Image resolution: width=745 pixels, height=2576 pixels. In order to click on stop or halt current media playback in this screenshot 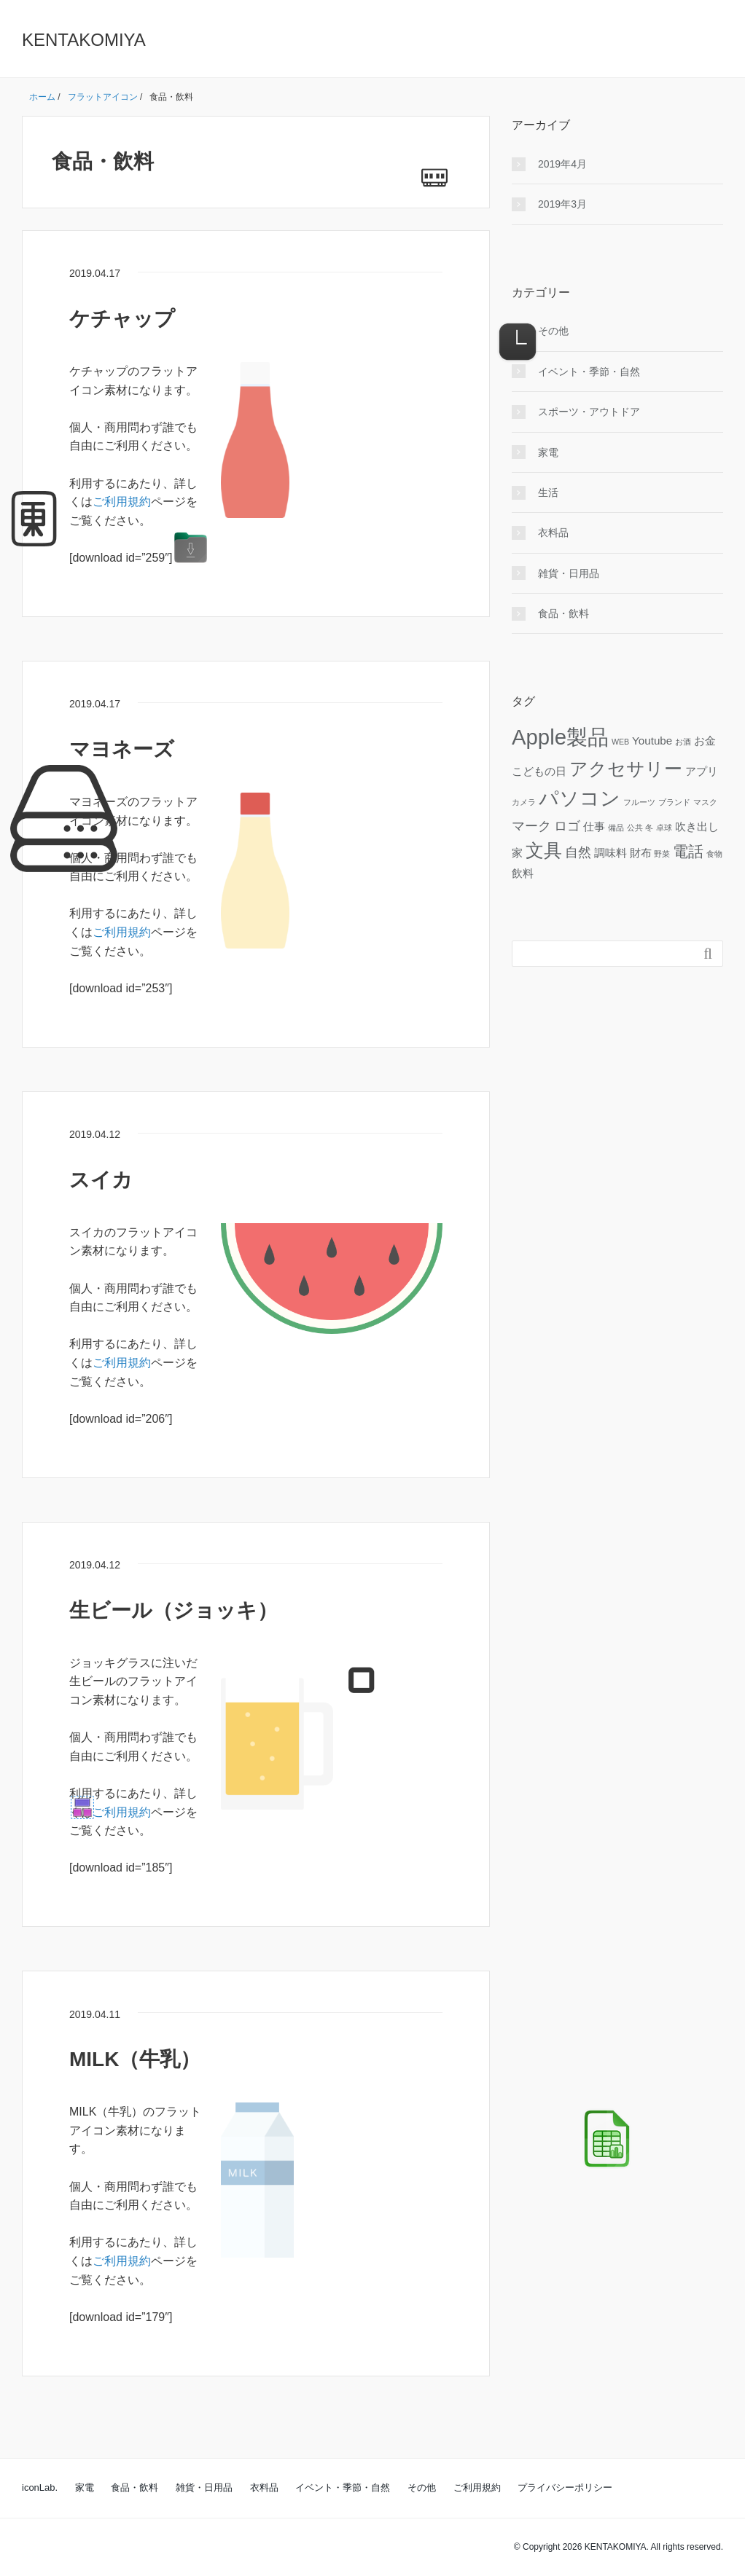, I will do `click(384, 1657)`.